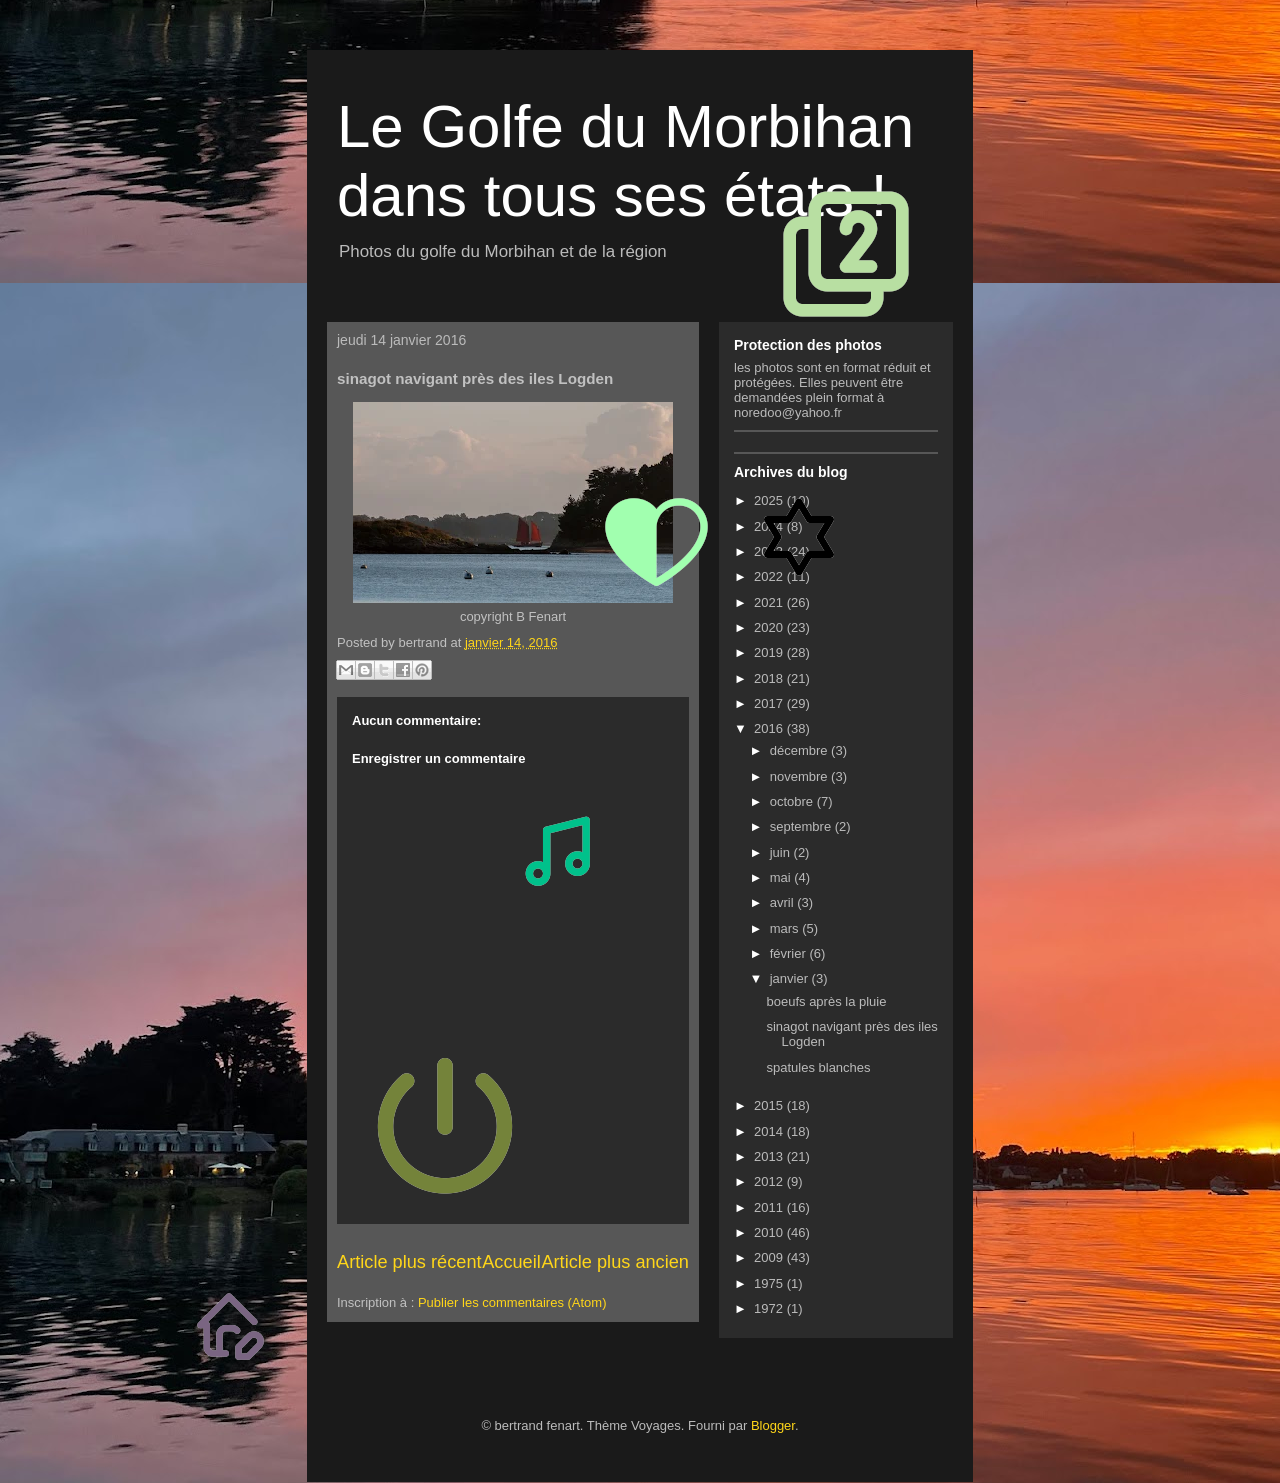 The width and height of the screenshot is (1280, 1483). What do you see at coordinates (445, 1127) in the screenshot?
I see `turn device on or off` at bounding box center [445, 1127].